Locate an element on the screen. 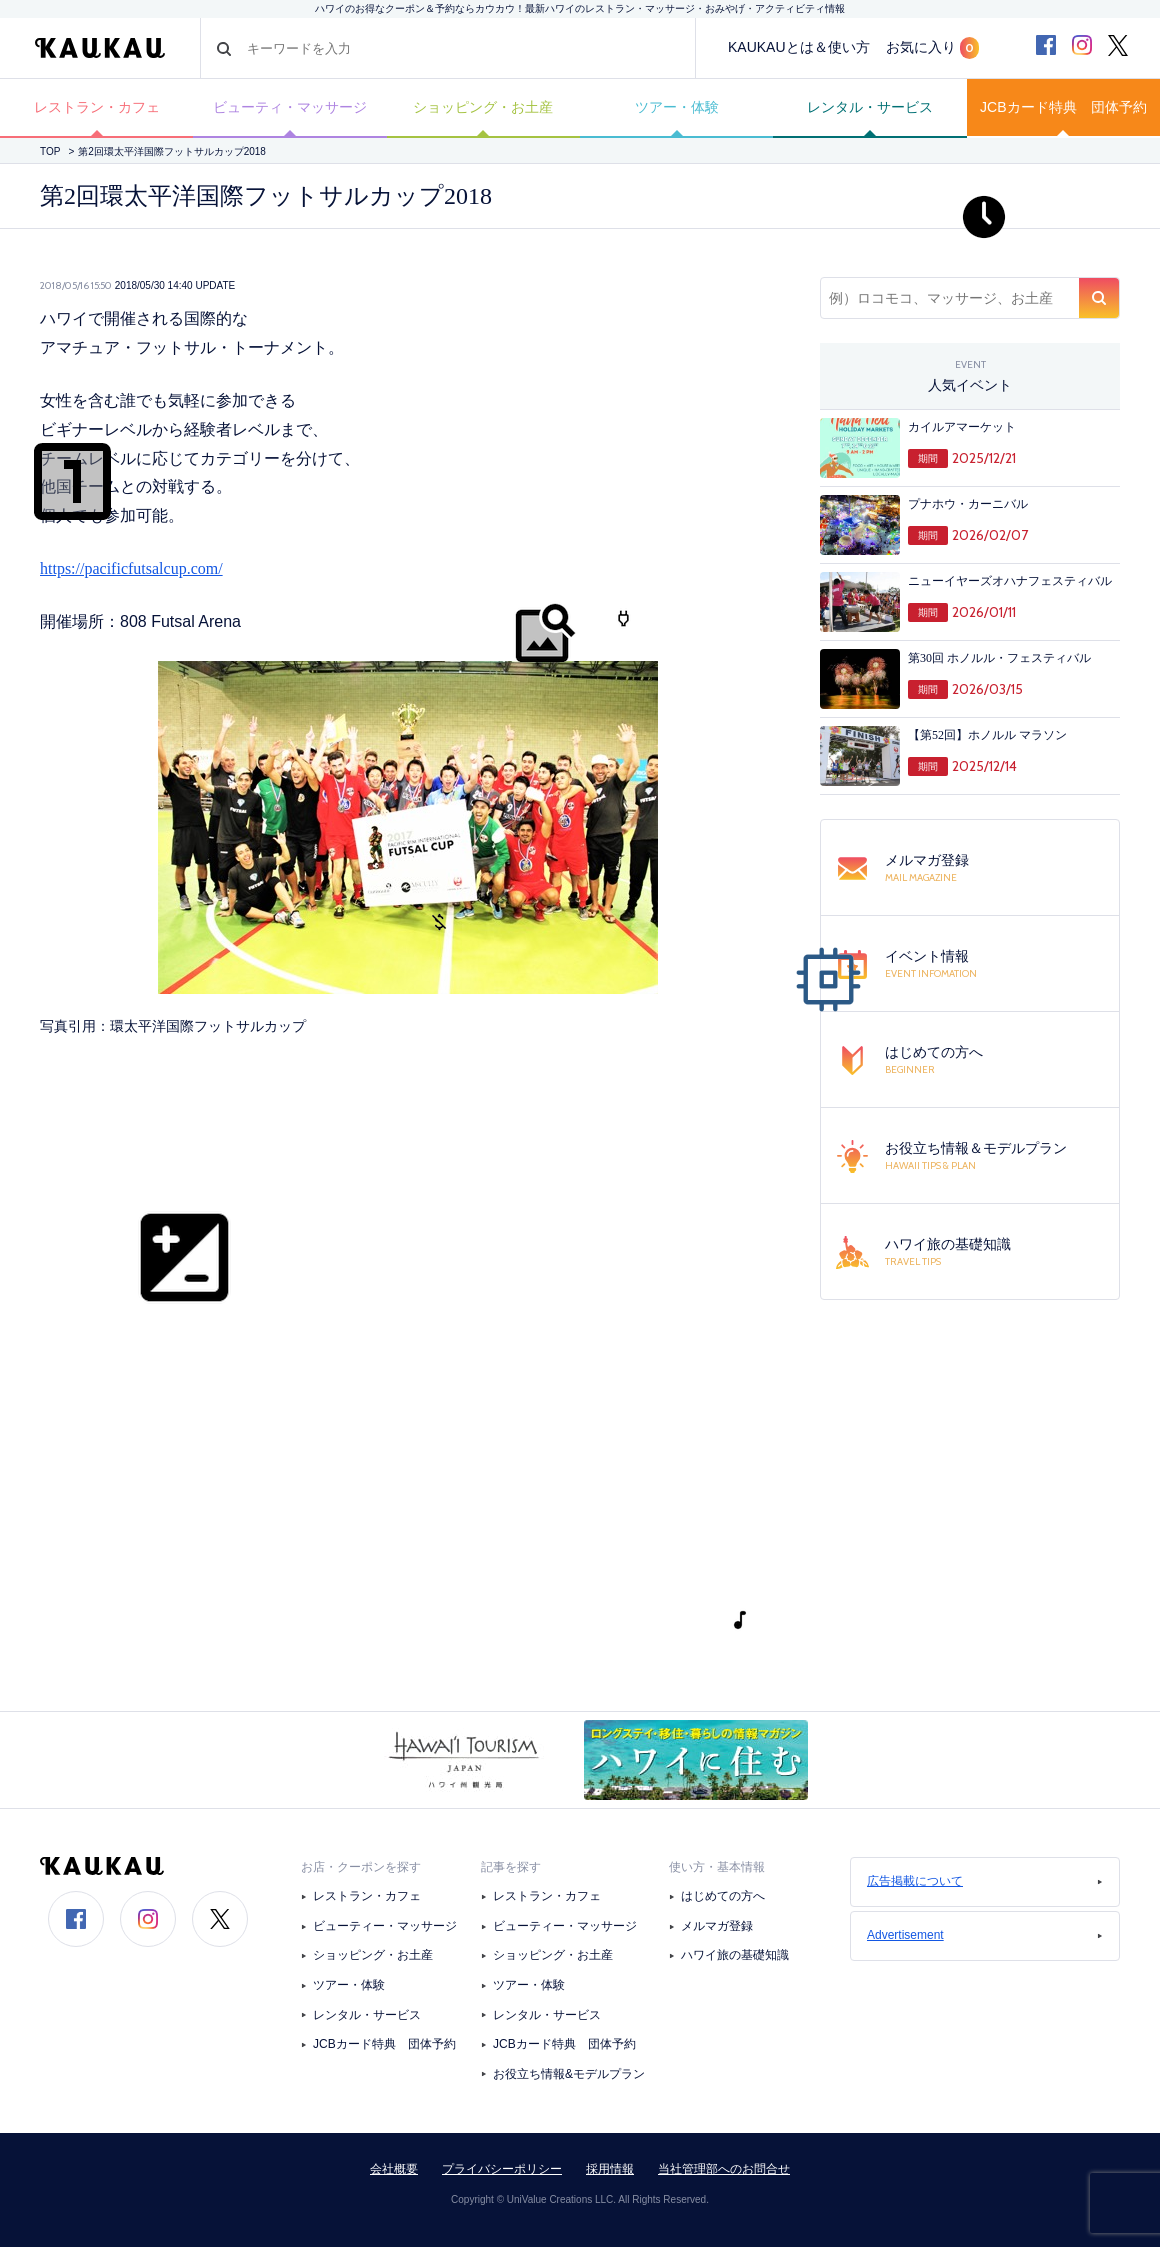  view message timestamps is located at coordinates (984, 217).